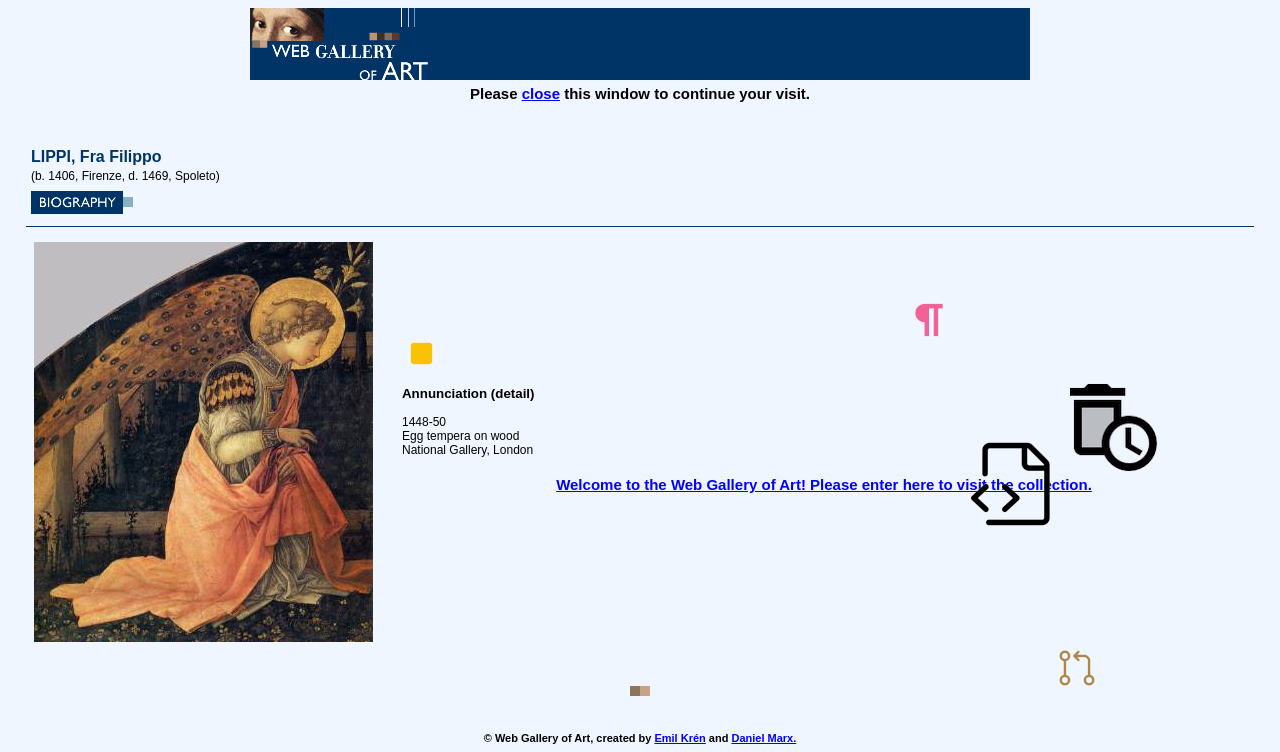 Image resolution: width=1280 pixels, height=752 pixels. Describe the element at coordinates (1016, 484) in the screenshot. I see `view source code file` at that location.